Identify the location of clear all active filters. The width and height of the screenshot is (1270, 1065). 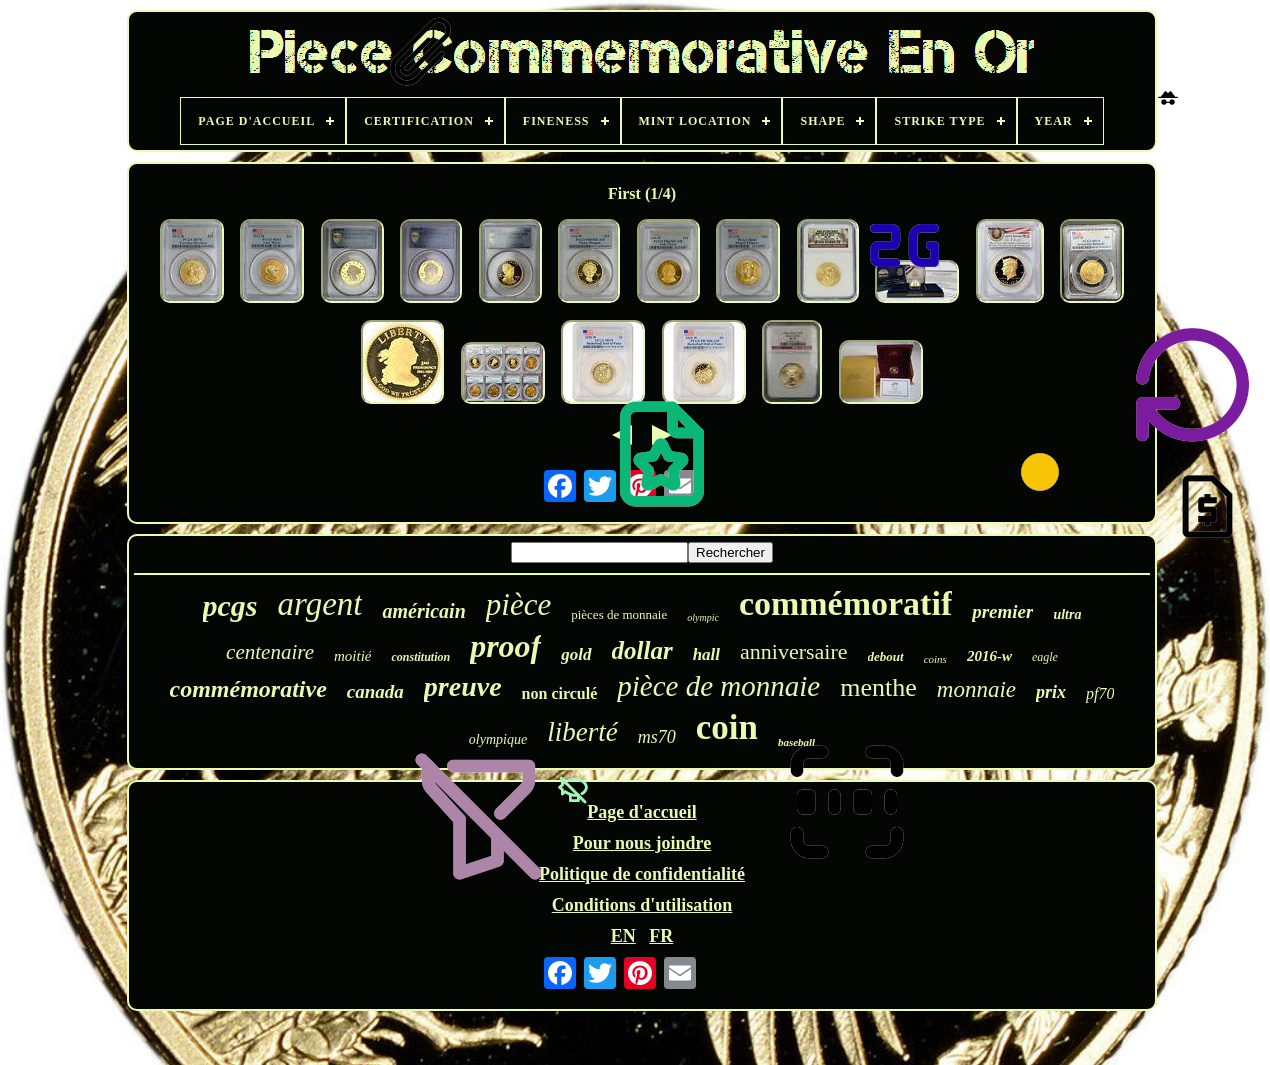
(478, 816).